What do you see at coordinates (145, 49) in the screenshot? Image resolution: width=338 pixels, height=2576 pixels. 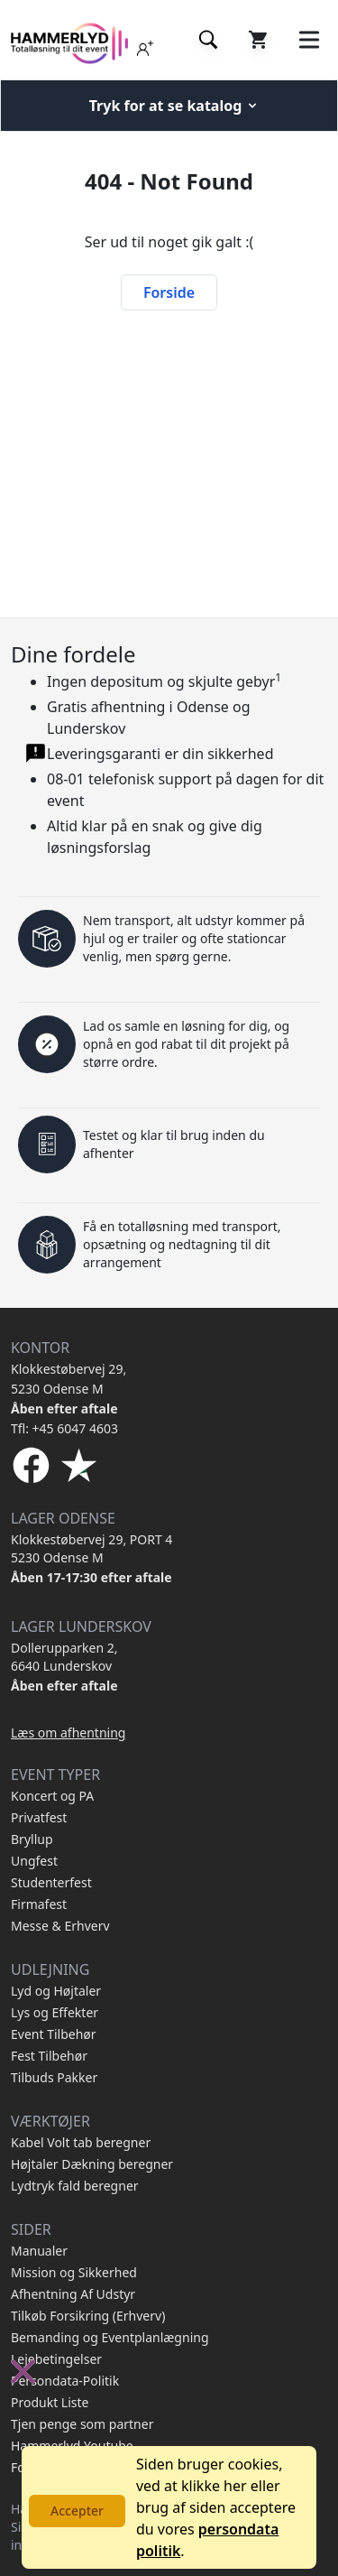 I see `add a new user or contact` at bounding box center [145, 49].